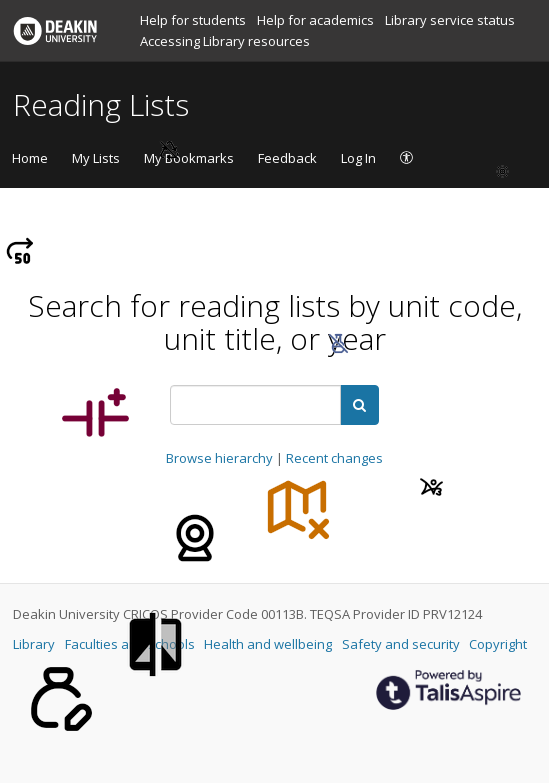 The width and height of the screenshot is (549, 783). Describe the element at coordinates (169, 150) in the screenshot. I see `recycling unavailable or disabled` at that location.